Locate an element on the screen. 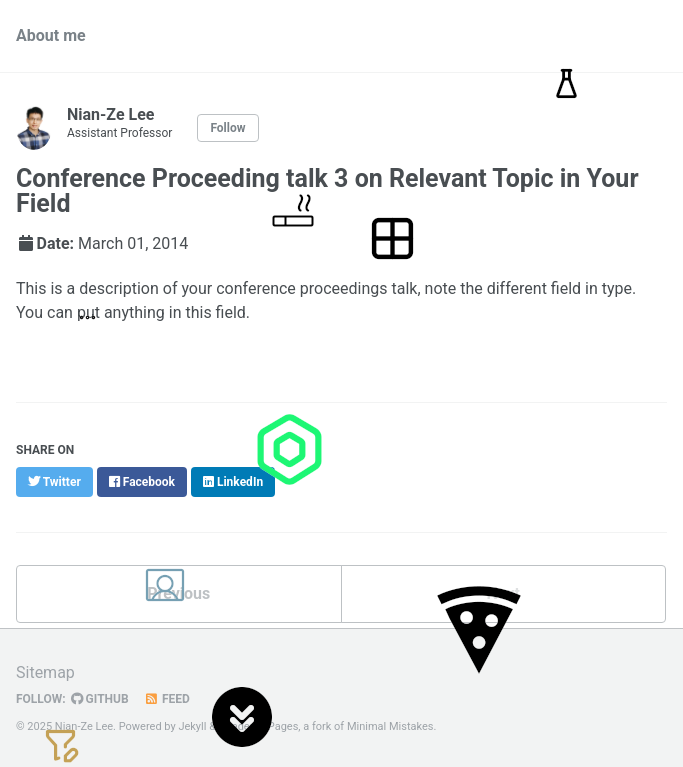 Image resolution: width=683 pixels, height=767 pixels. edit filter settings is located at coordinates (60, 744).